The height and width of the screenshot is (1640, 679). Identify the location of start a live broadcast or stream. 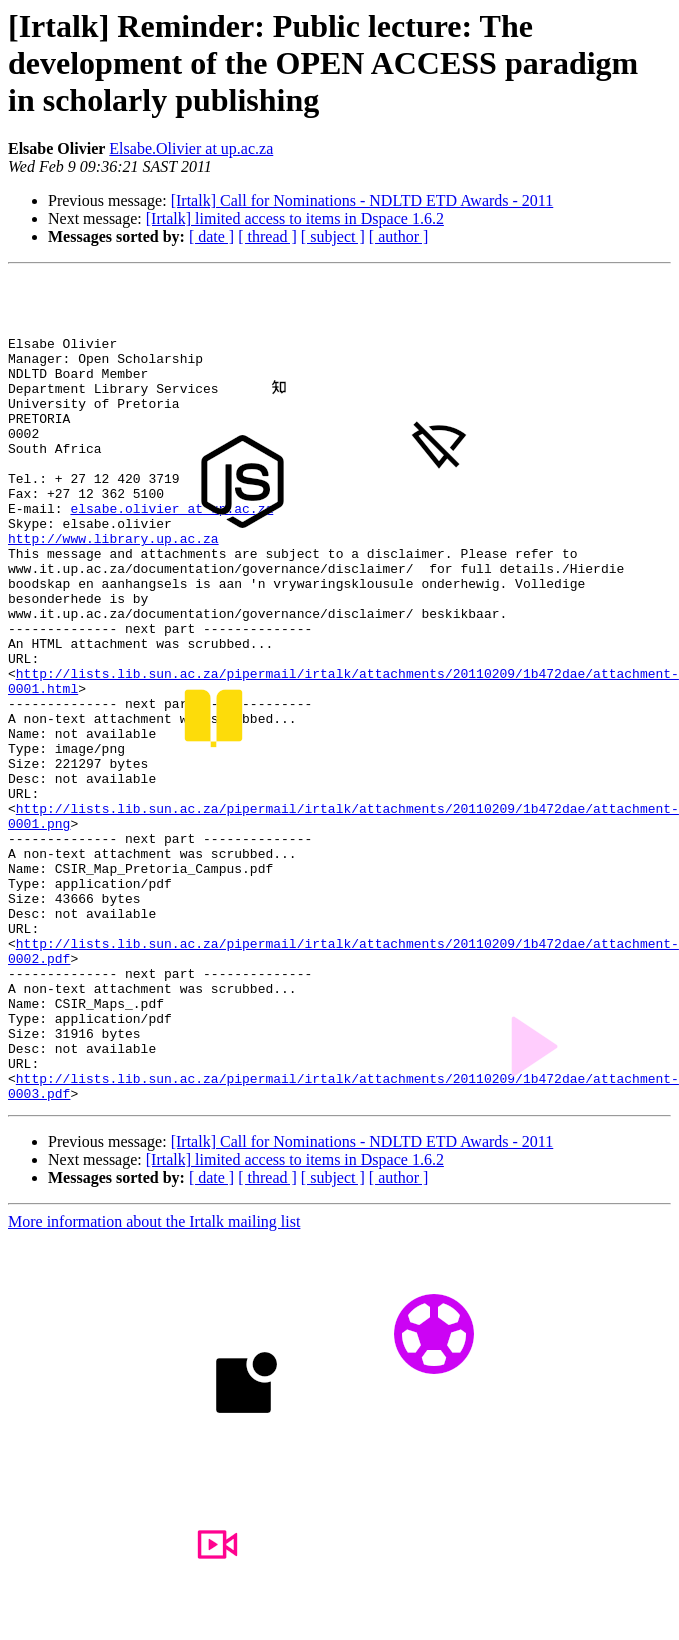
(217, 1544).